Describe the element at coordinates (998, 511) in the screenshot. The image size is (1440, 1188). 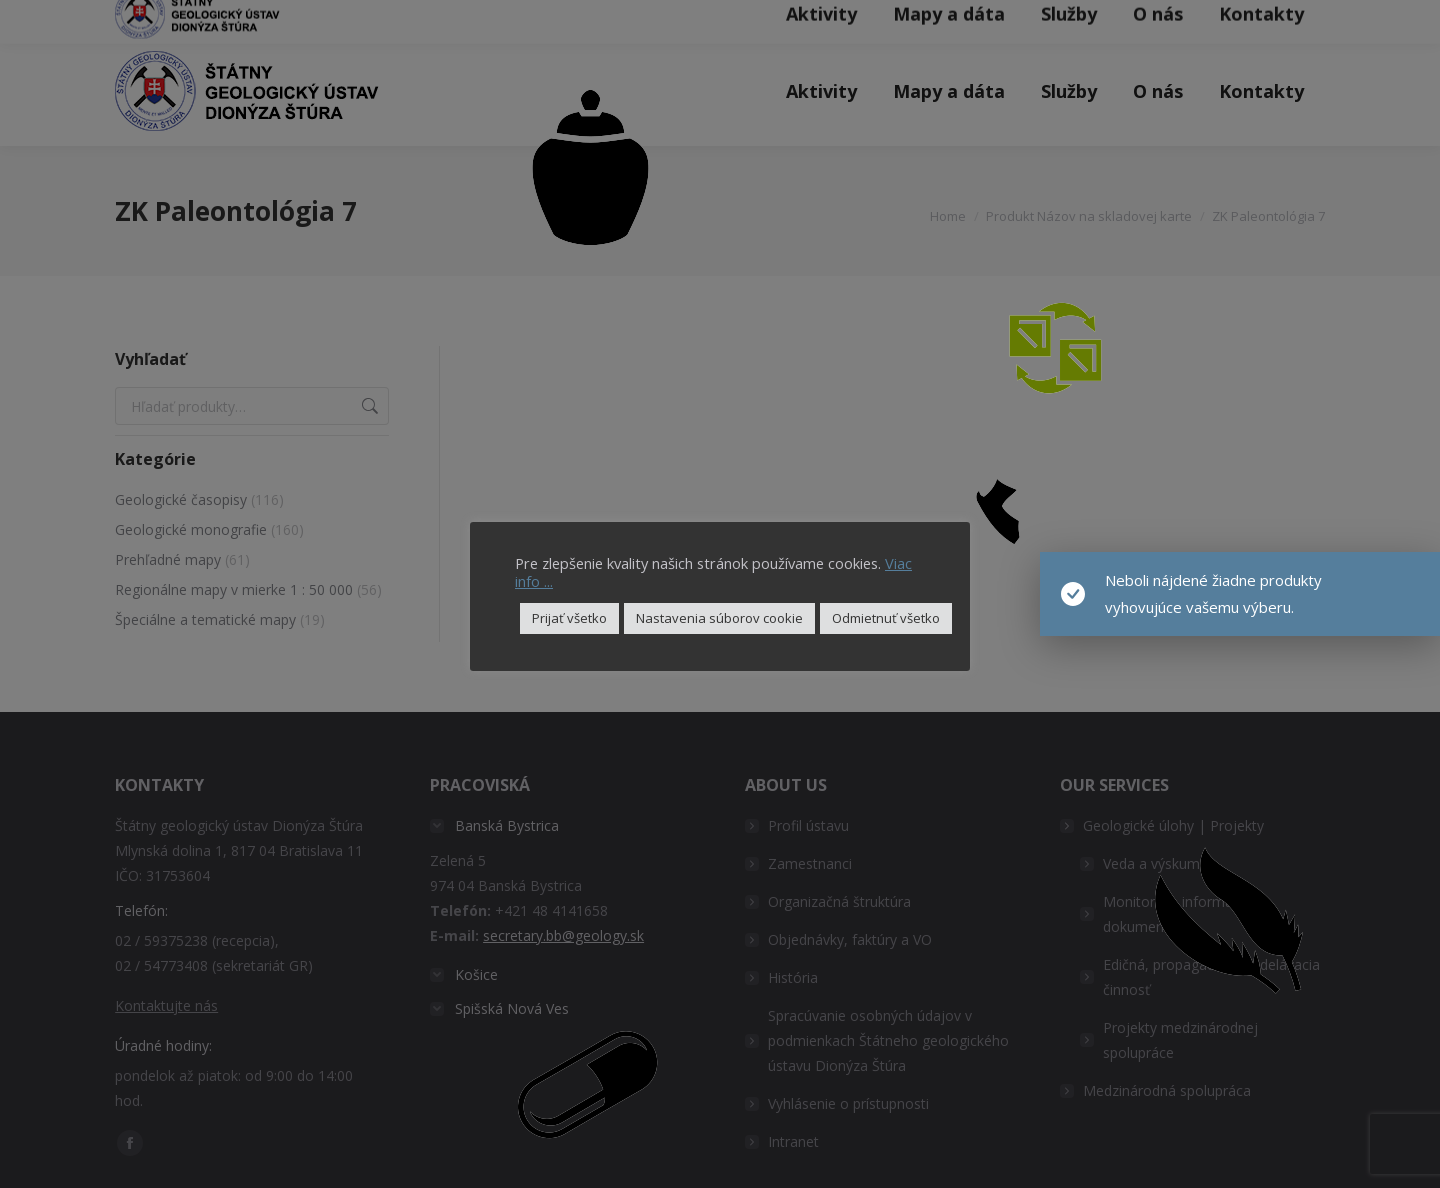
I see `select Peru as your country or region` at that location.